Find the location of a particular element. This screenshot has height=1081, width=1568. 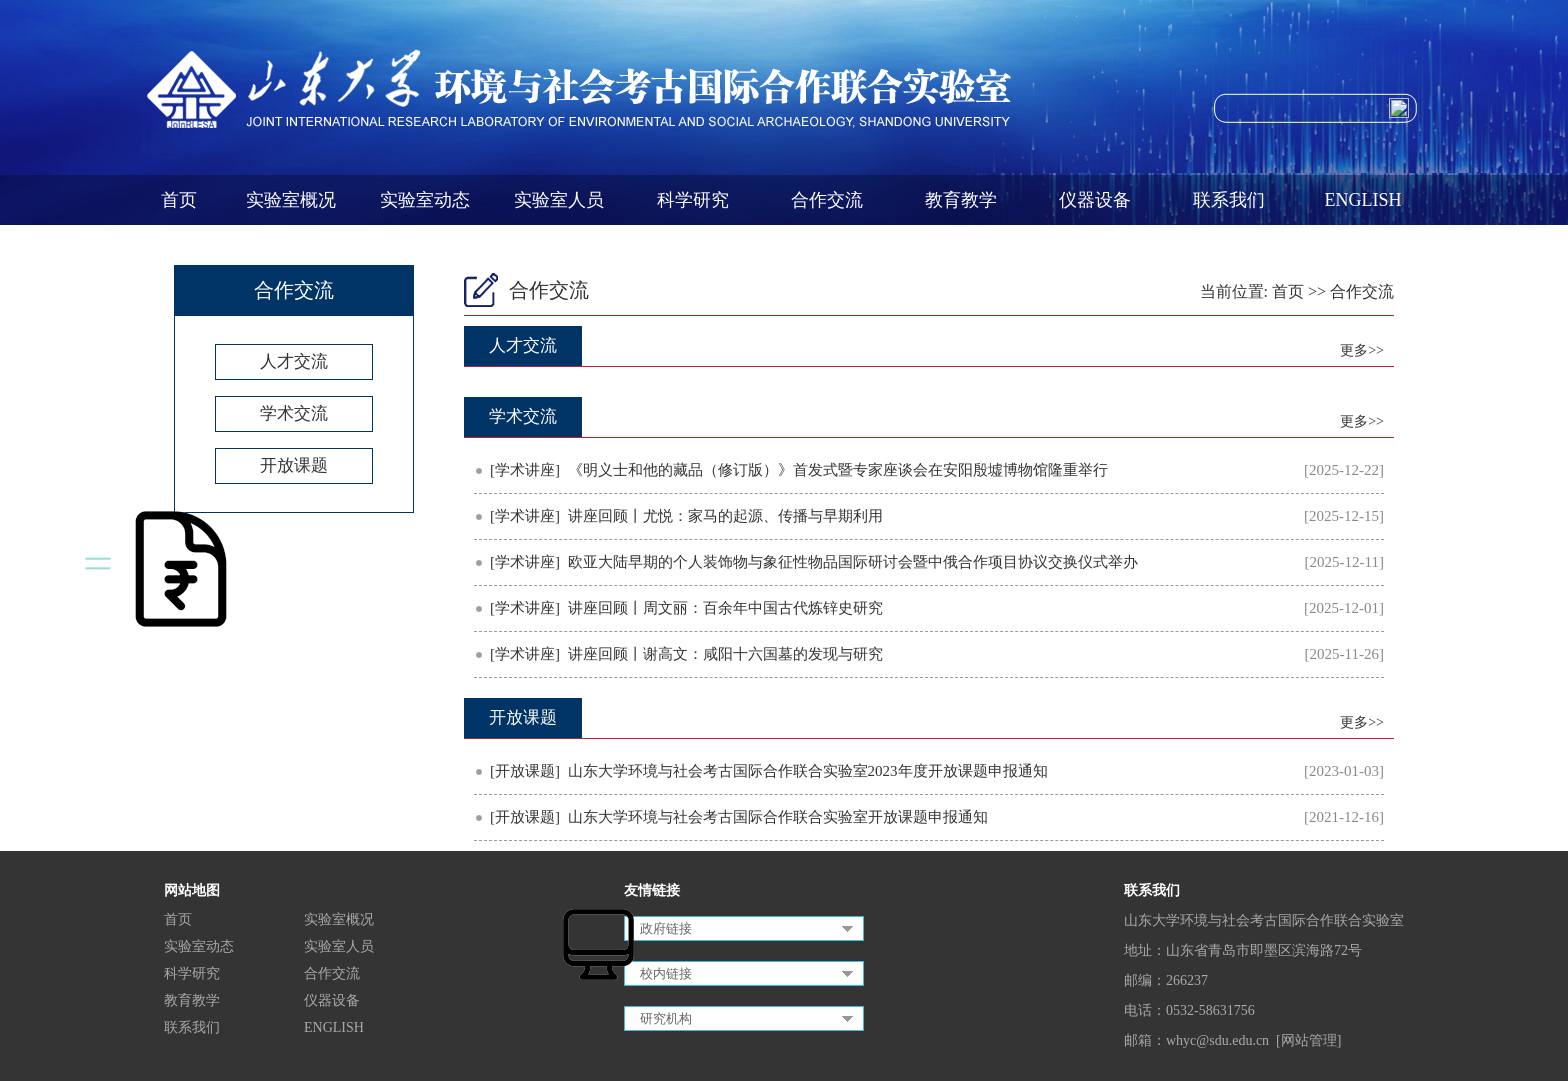

view rupee payment document is located at coordinates (181, 569).